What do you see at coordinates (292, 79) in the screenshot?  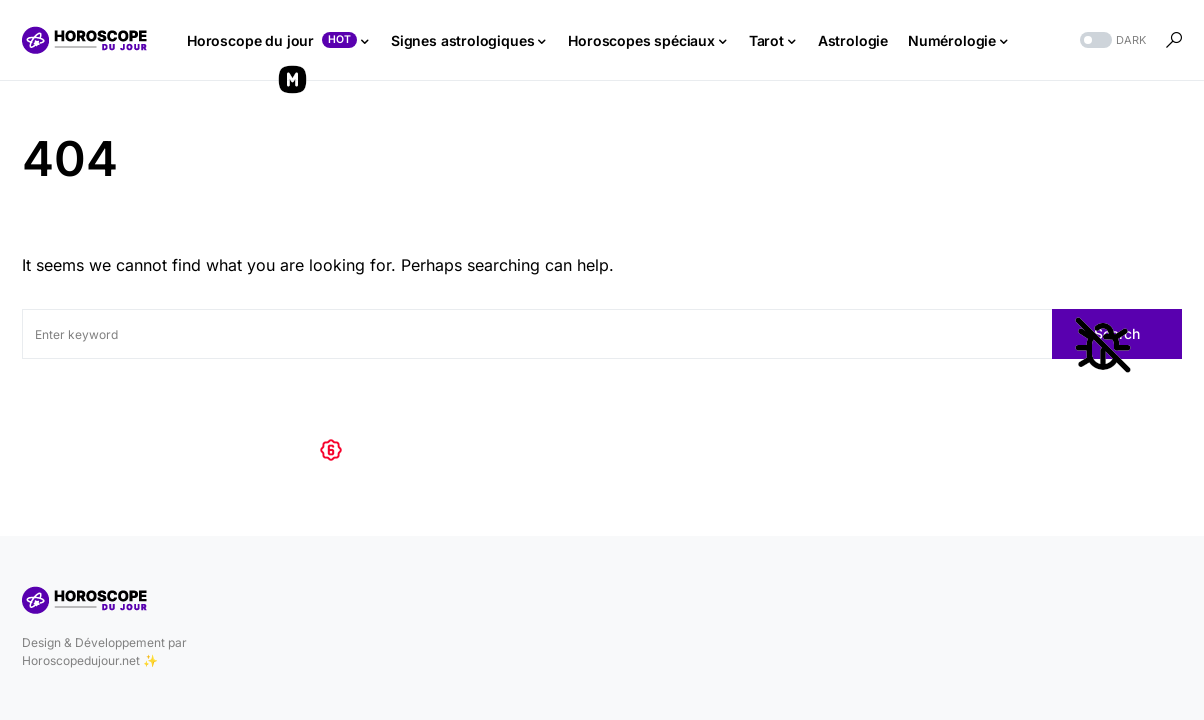 I see `access menu or main navigation` at bounding box center [292, 79].